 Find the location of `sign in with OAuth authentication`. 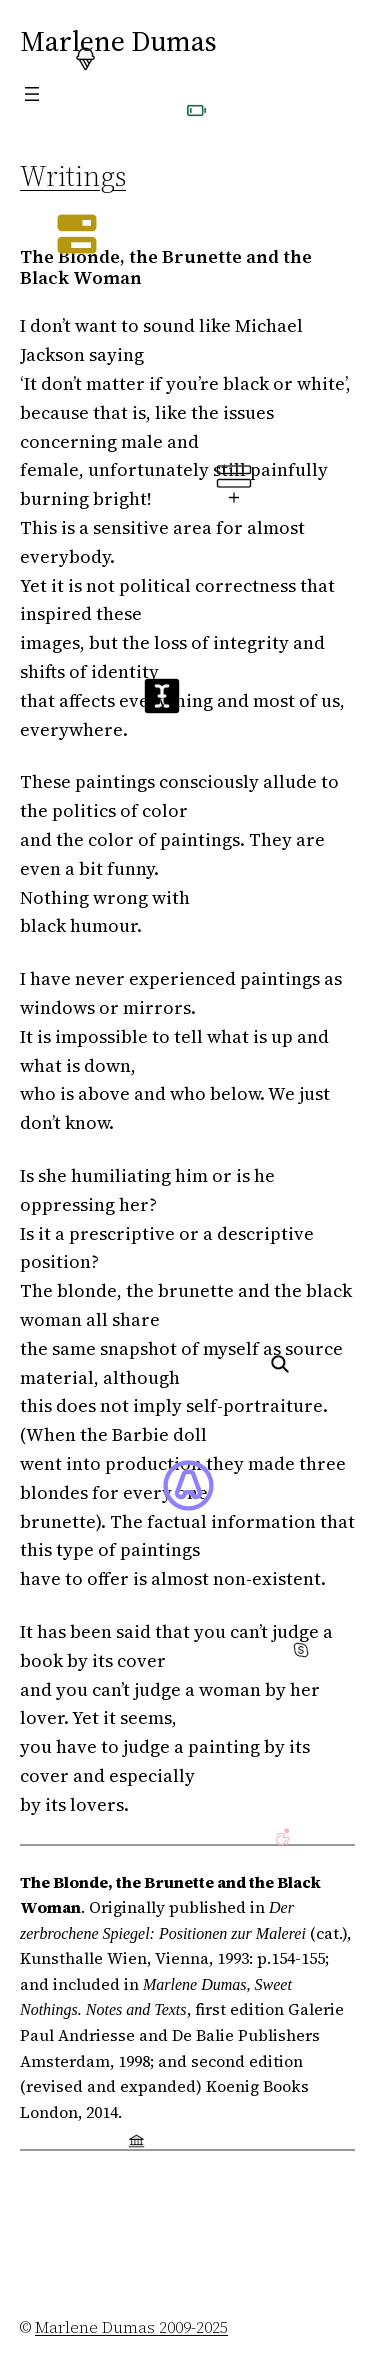

sign in with OAuth authentication is located at coordinates (188, 1485).